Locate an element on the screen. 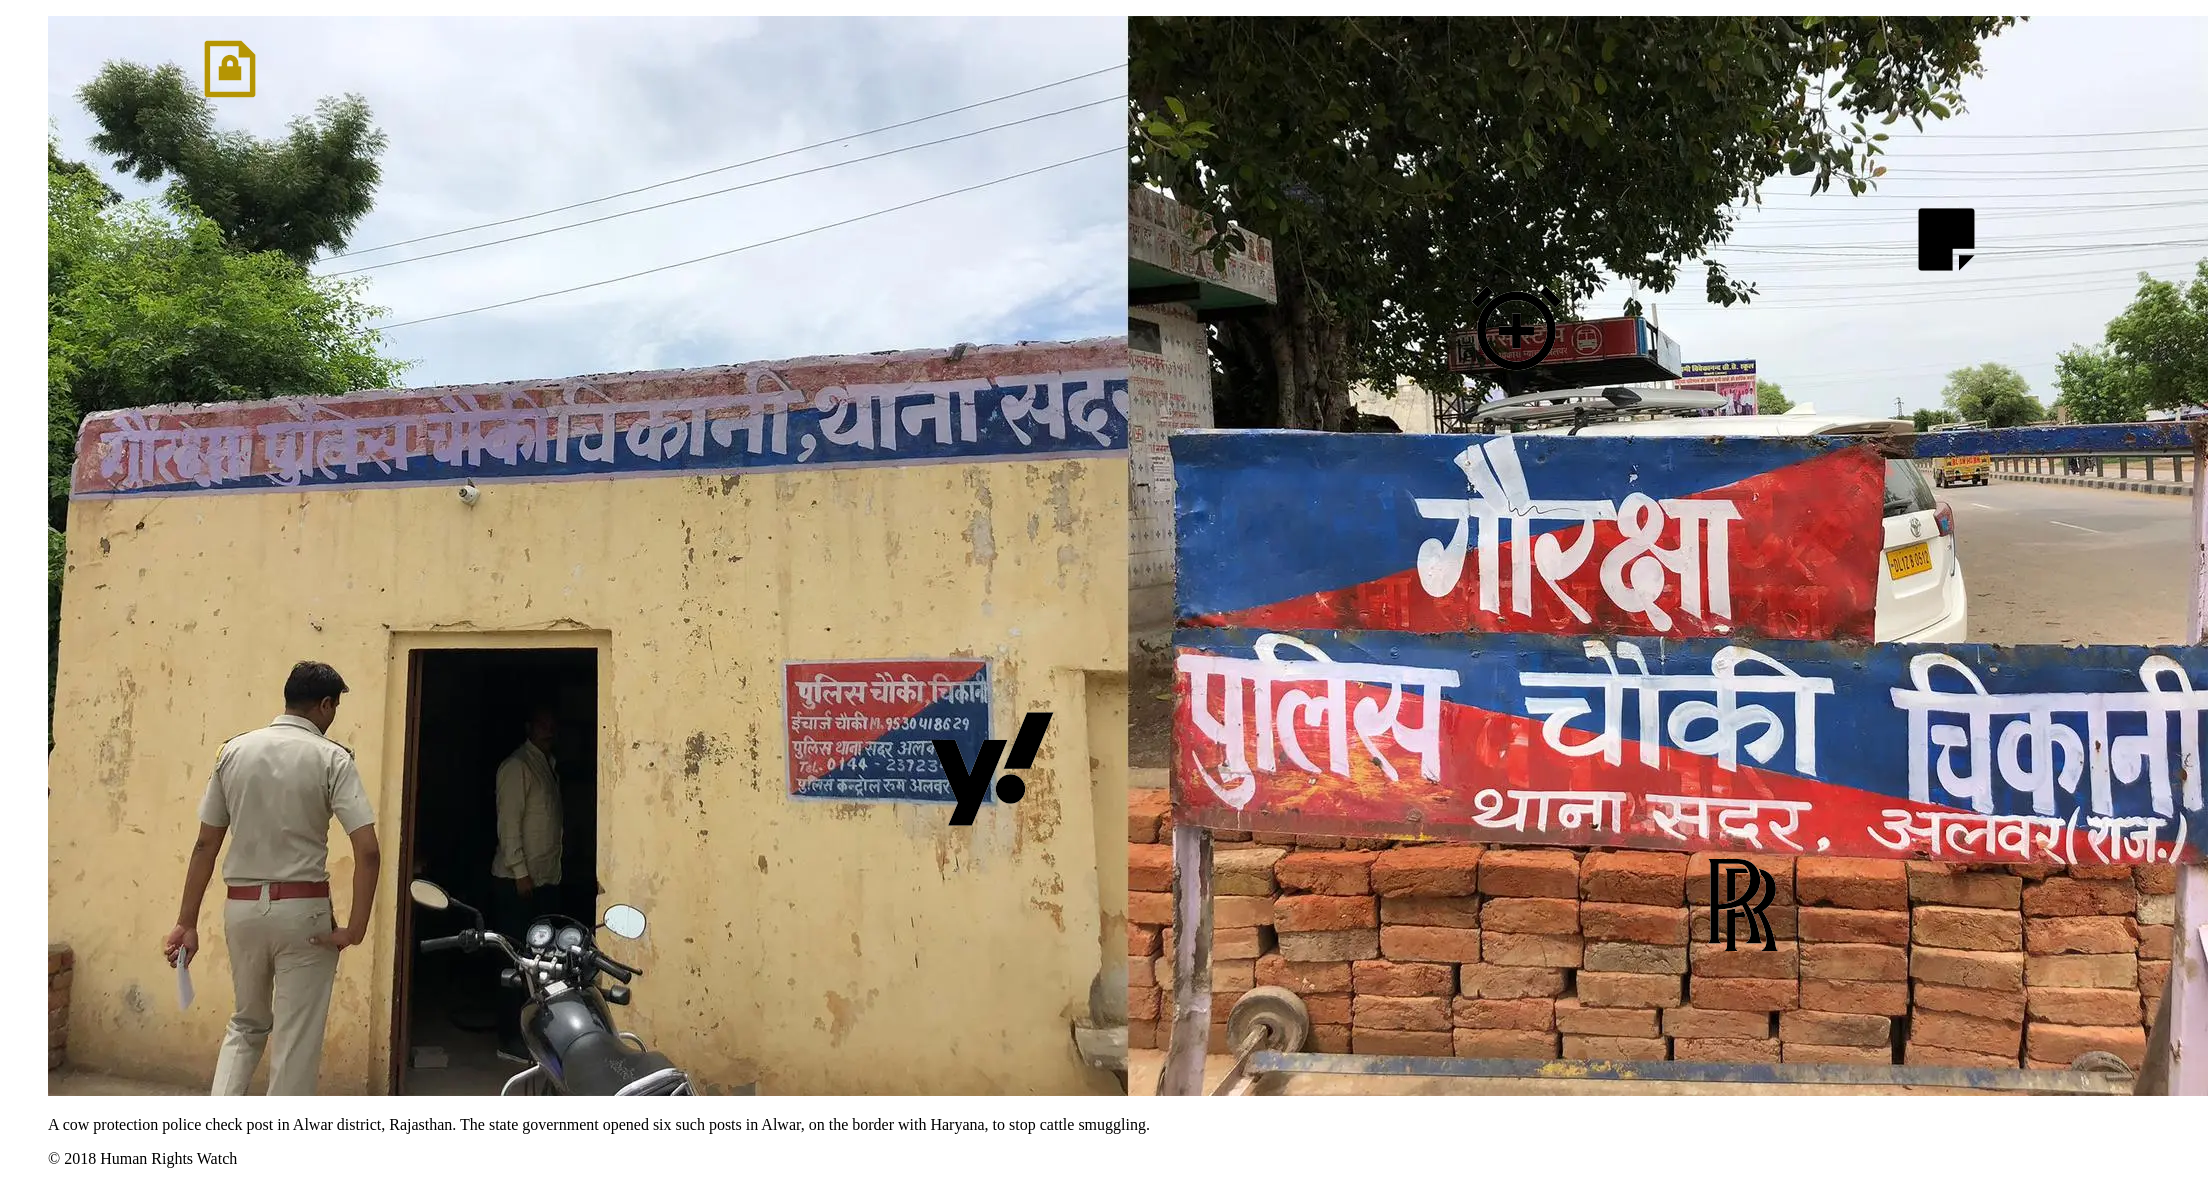 The height and width of the screenshot is (1184, 2208). view document or file is located at coordinates (1946, 239).